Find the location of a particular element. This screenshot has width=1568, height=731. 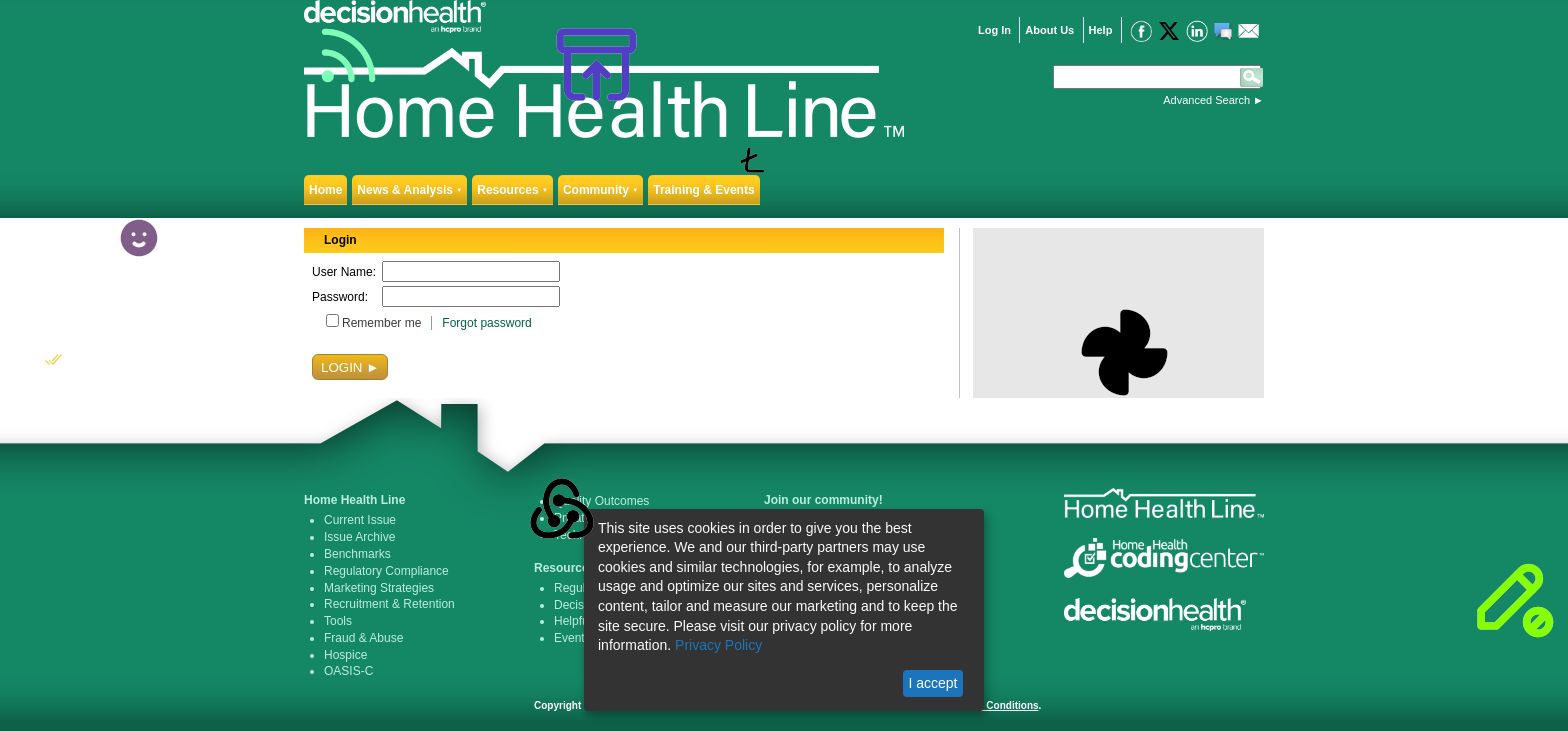

cancel editing mode is located at coordinates (1511, 595).